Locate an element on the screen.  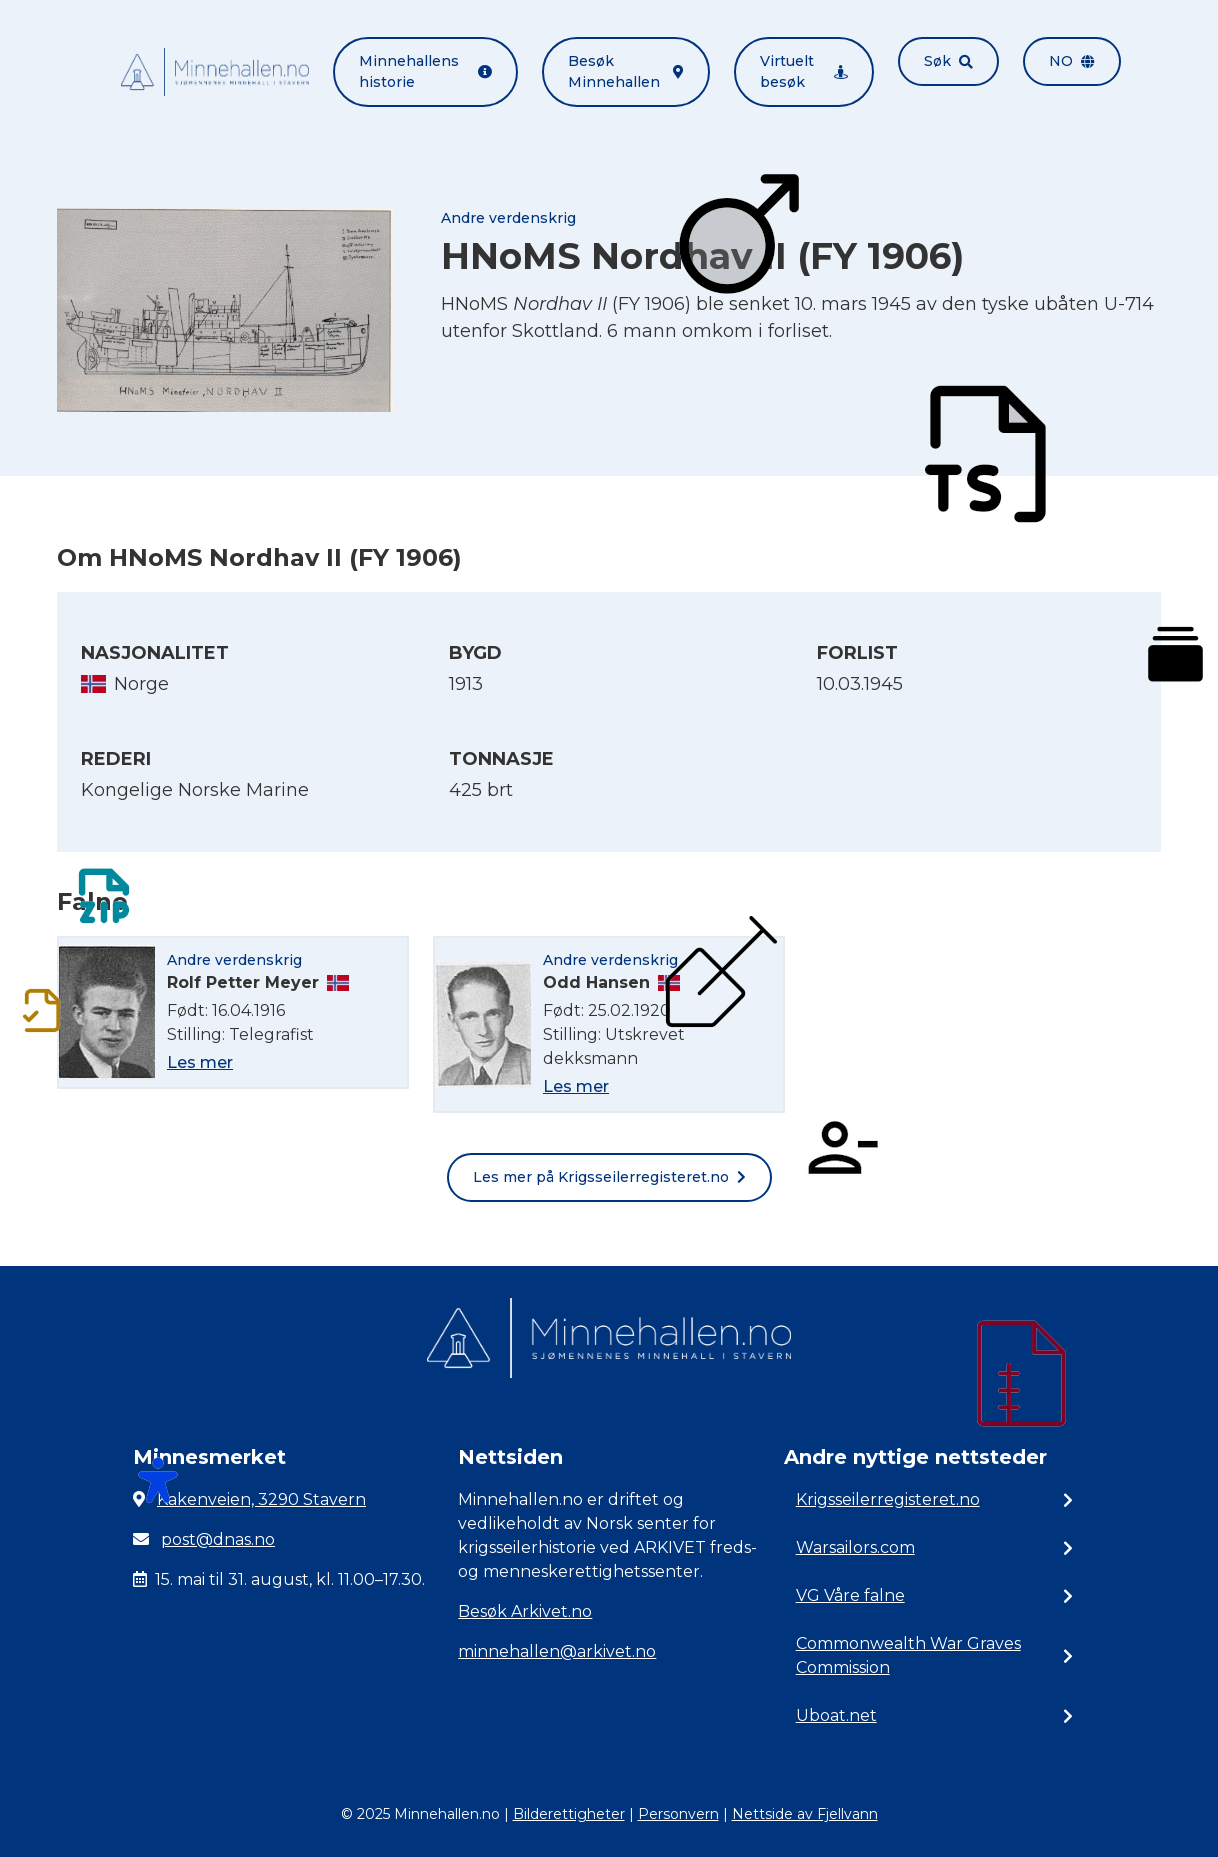
access gardening or landscaping tools is located at coordinates (719, 973).